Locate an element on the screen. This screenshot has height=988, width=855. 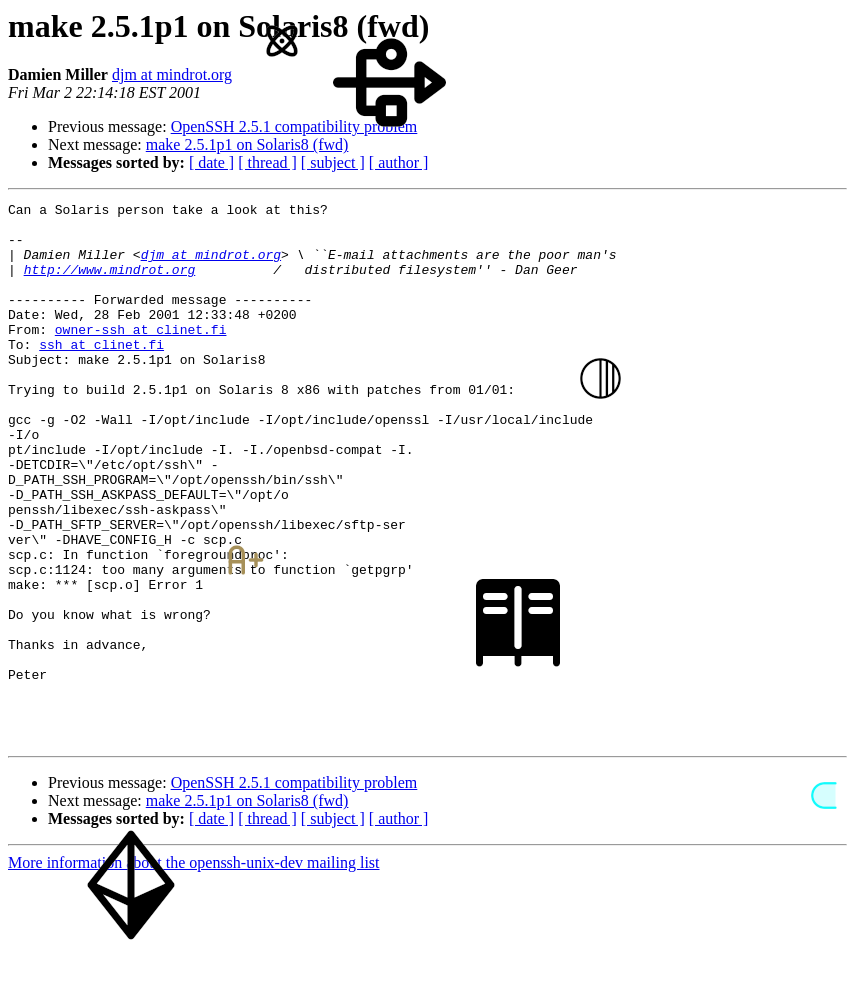
view ethereum wallet balance is located at coordinates (131, 885).